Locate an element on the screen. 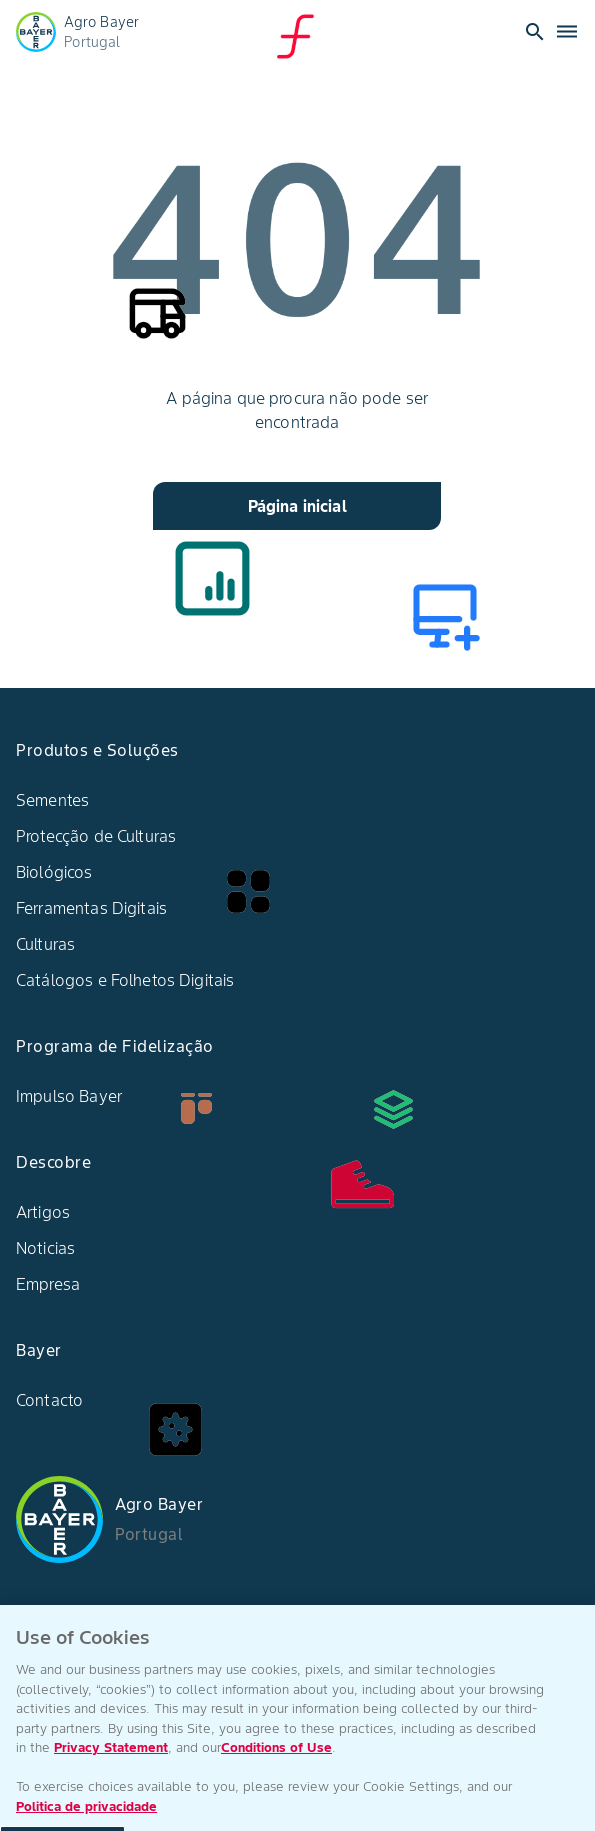 This screenshot has height=1831, width=595. browse camper or RV rentals is located at coordinates (157, 313).